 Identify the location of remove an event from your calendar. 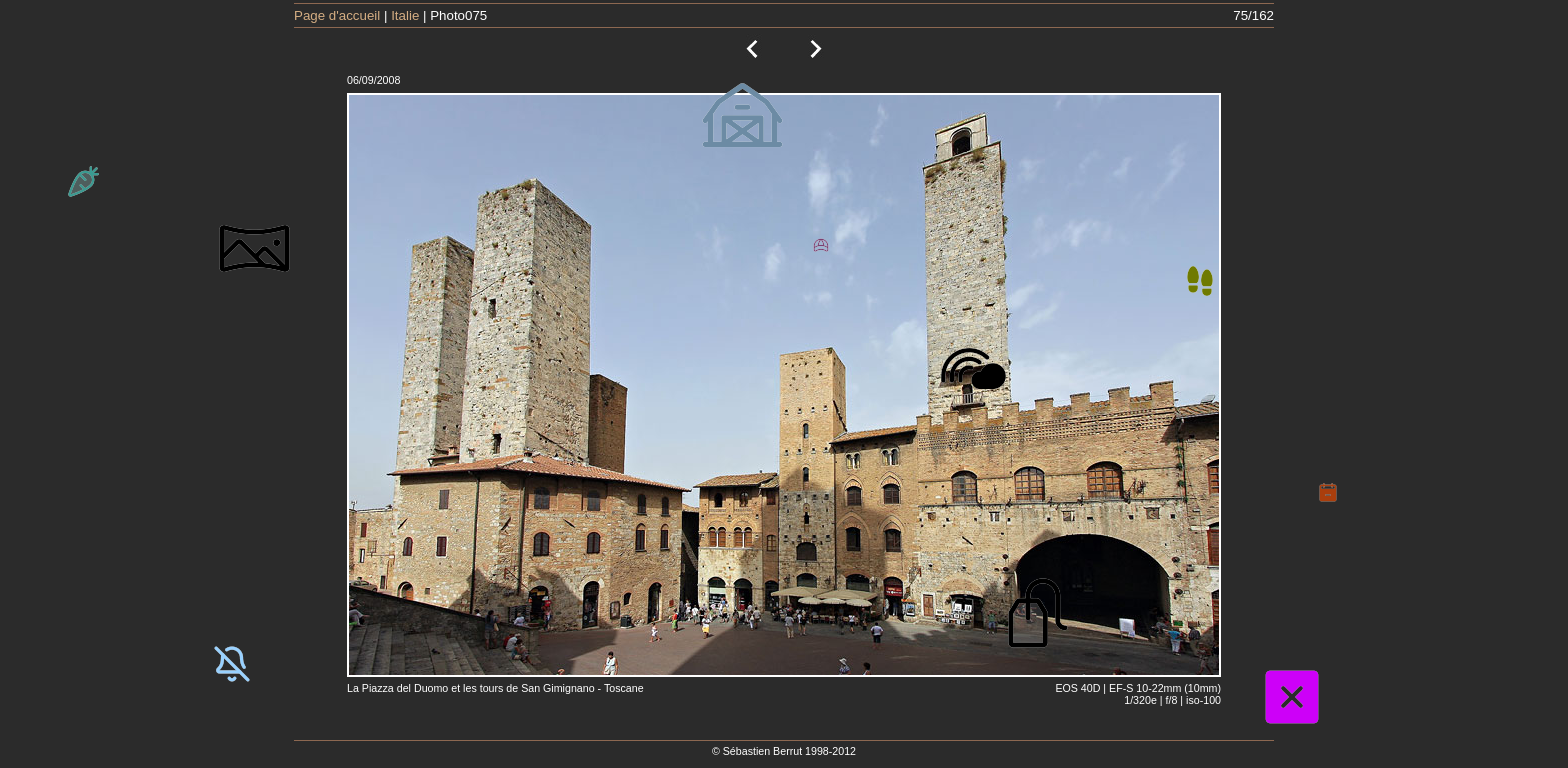
(1328, 493).